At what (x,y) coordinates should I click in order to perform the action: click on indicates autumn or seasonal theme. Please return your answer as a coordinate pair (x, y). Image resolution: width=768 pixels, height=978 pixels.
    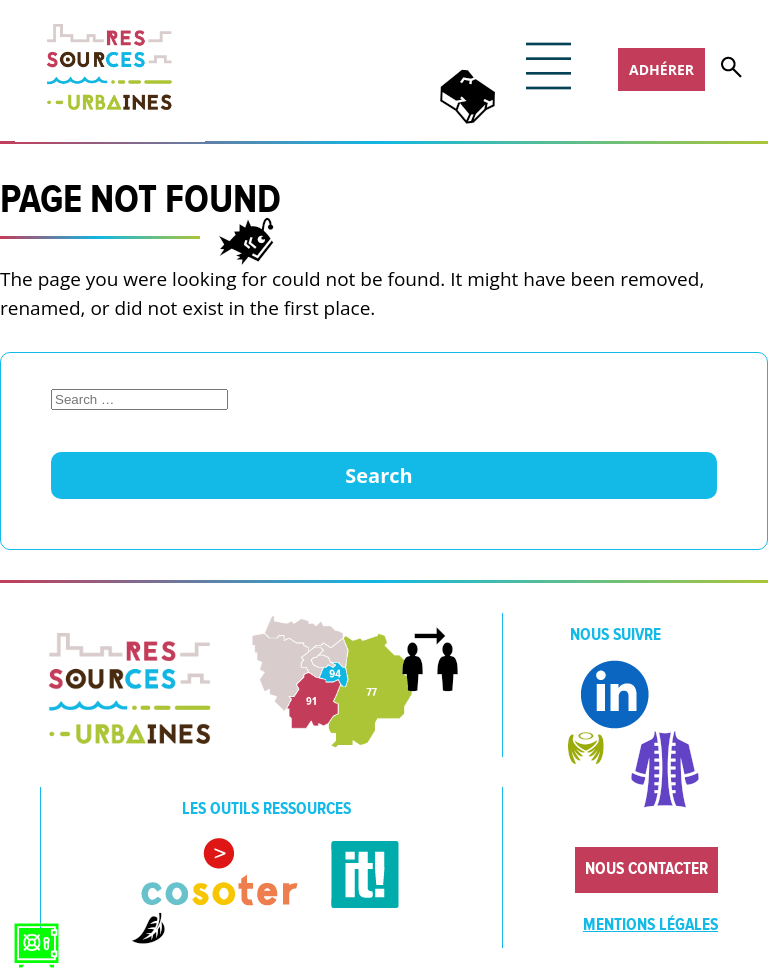
    Looking at the image, I should click on (148, 929).